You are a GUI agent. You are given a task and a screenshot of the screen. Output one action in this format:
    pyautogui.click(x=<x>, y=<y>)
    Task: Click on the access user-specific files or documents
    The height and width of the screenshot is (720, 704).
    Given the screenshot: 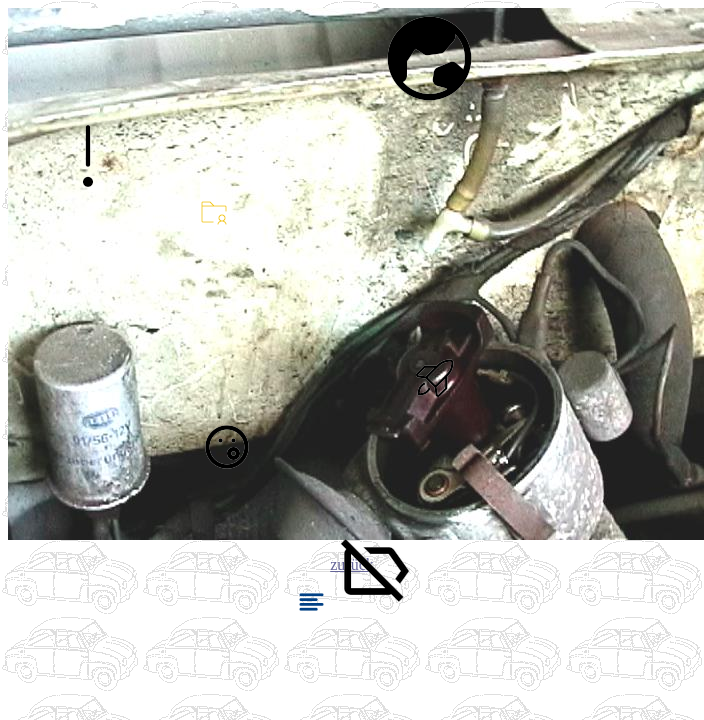 What is the action you would take?
    pyautogui.click(x=214, y=212)
    